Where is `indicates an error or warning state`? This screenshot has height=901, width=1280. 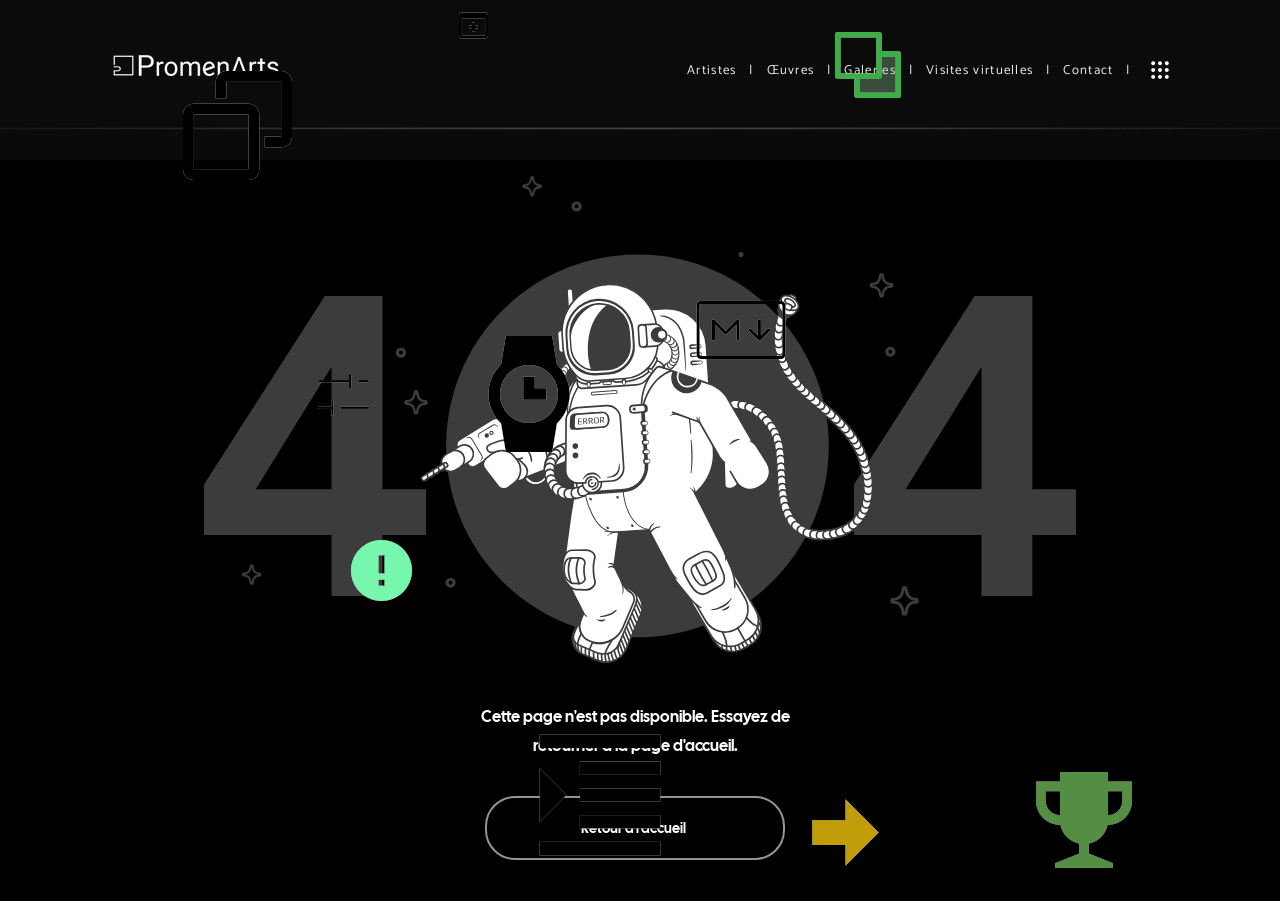
indicates an error or warning state is located at coordinates (381, 570).